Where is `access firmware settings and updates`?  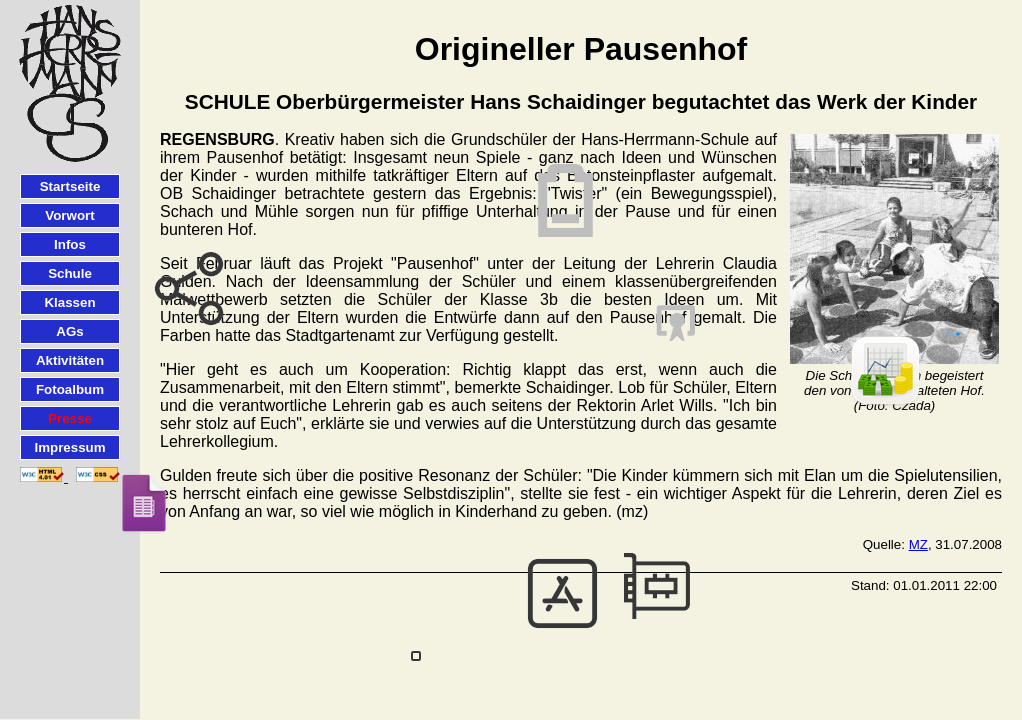
access firmware settings and updates is located at coordinates (657, 586).